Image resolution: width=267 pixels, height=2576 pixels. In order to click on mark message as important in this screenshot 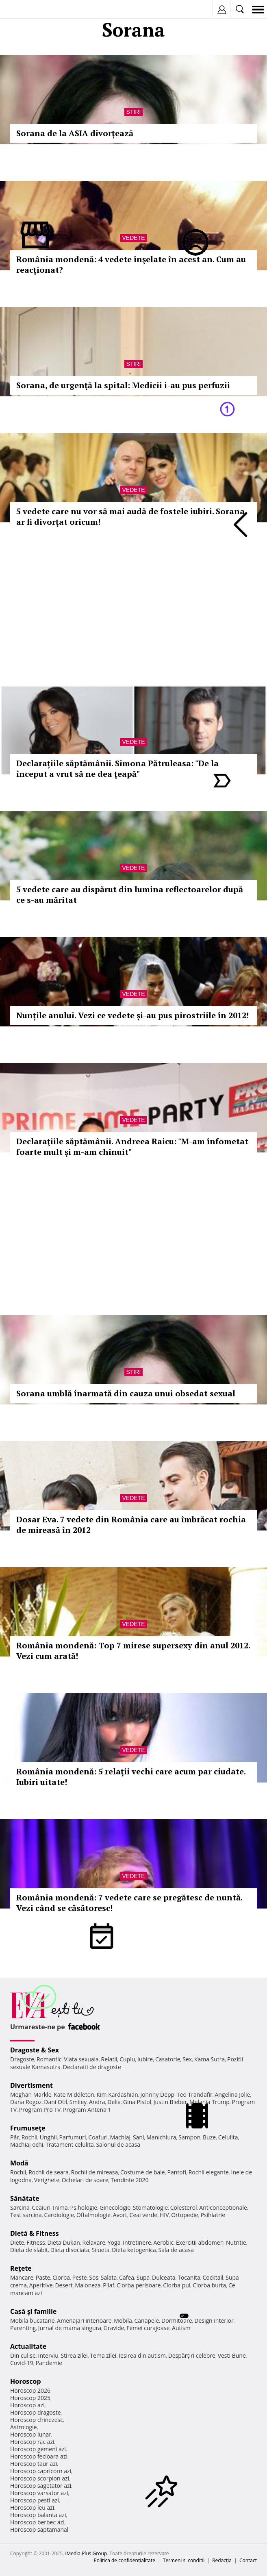, I will do `click(222, 780)`.